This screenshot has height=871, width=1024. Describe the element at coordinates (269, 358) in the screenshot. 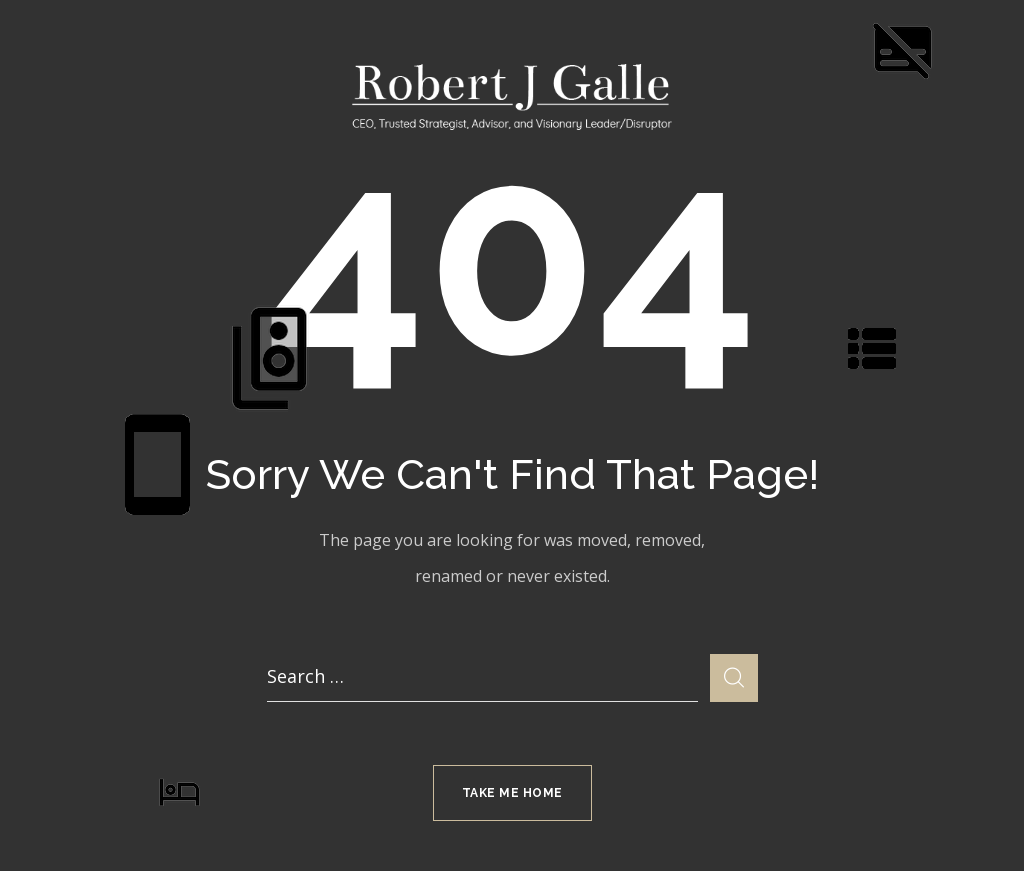

I see `manage connected speaker devices` at that location.